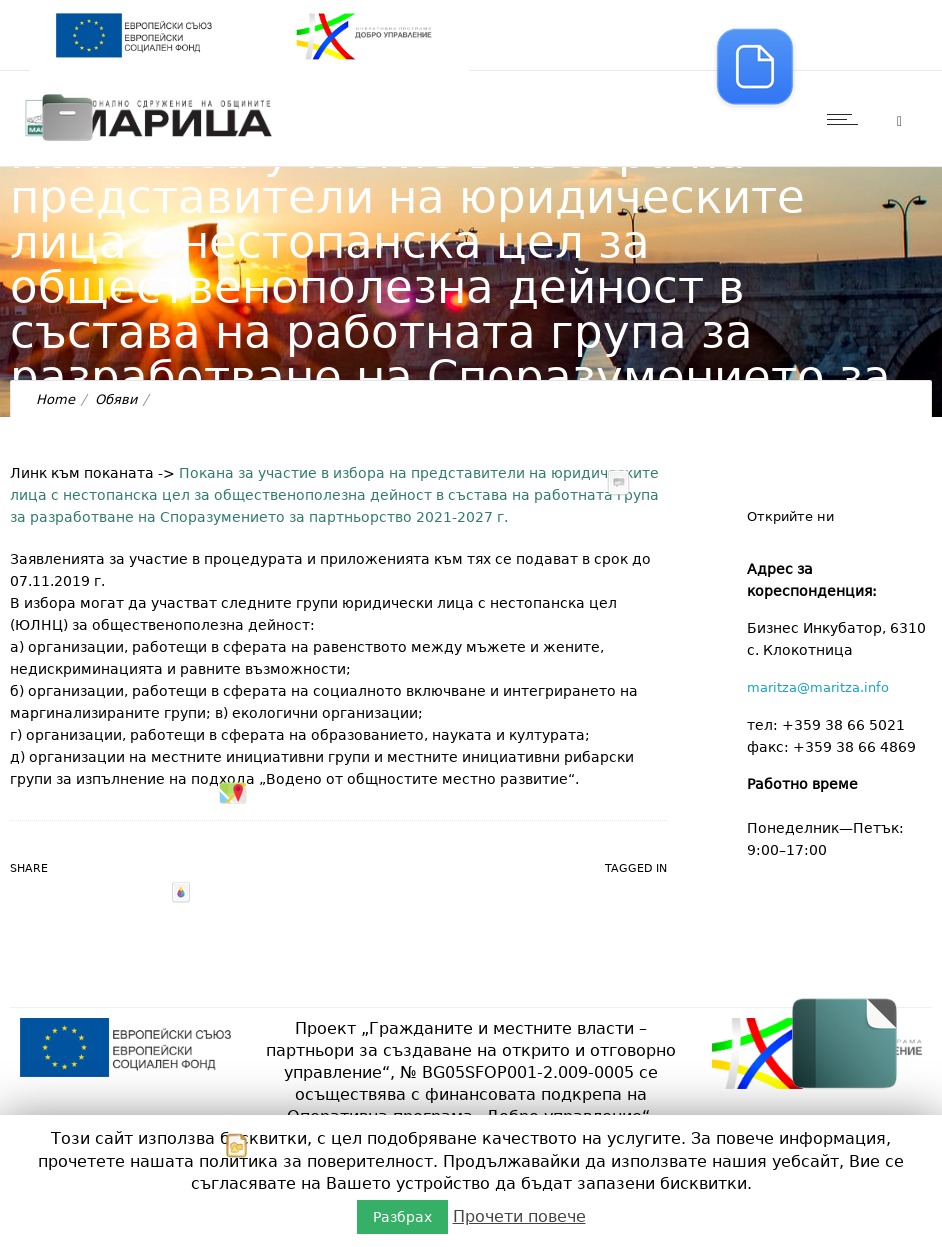 This screenshot has height=1247, width=942. I want to click on microdvd subtitle file, so click(618, 482).